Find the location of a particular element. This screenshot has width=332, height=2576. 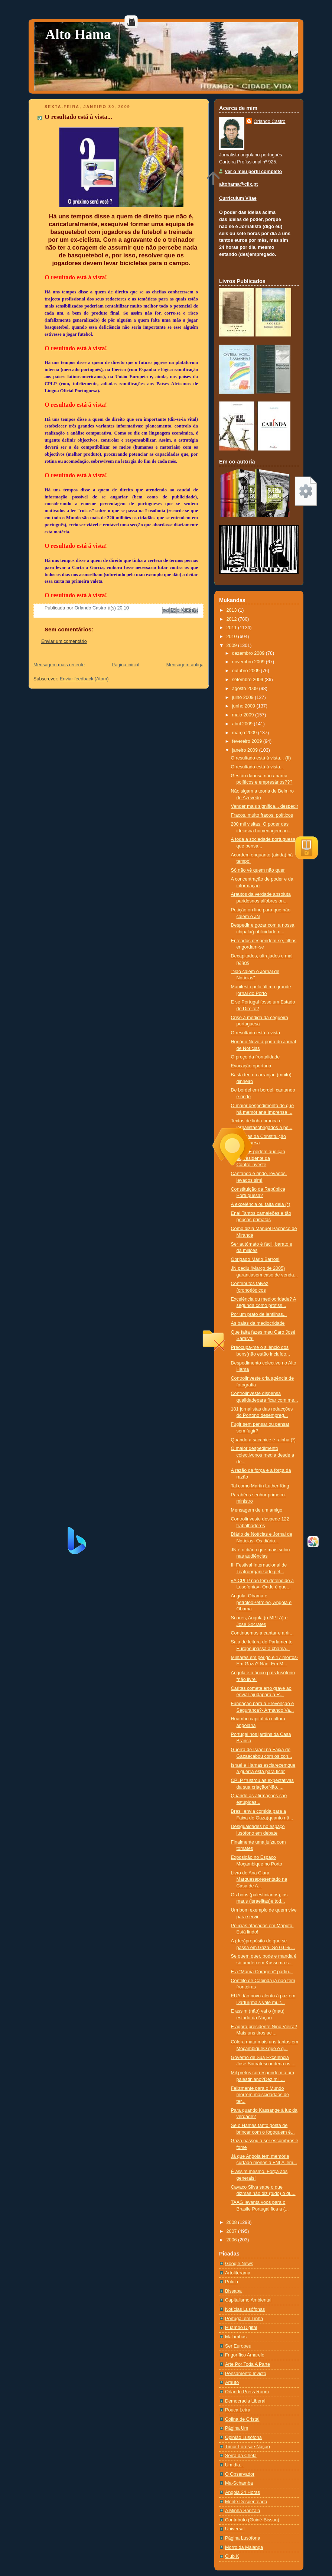

view photos or images is located at coordinates (98, 169).